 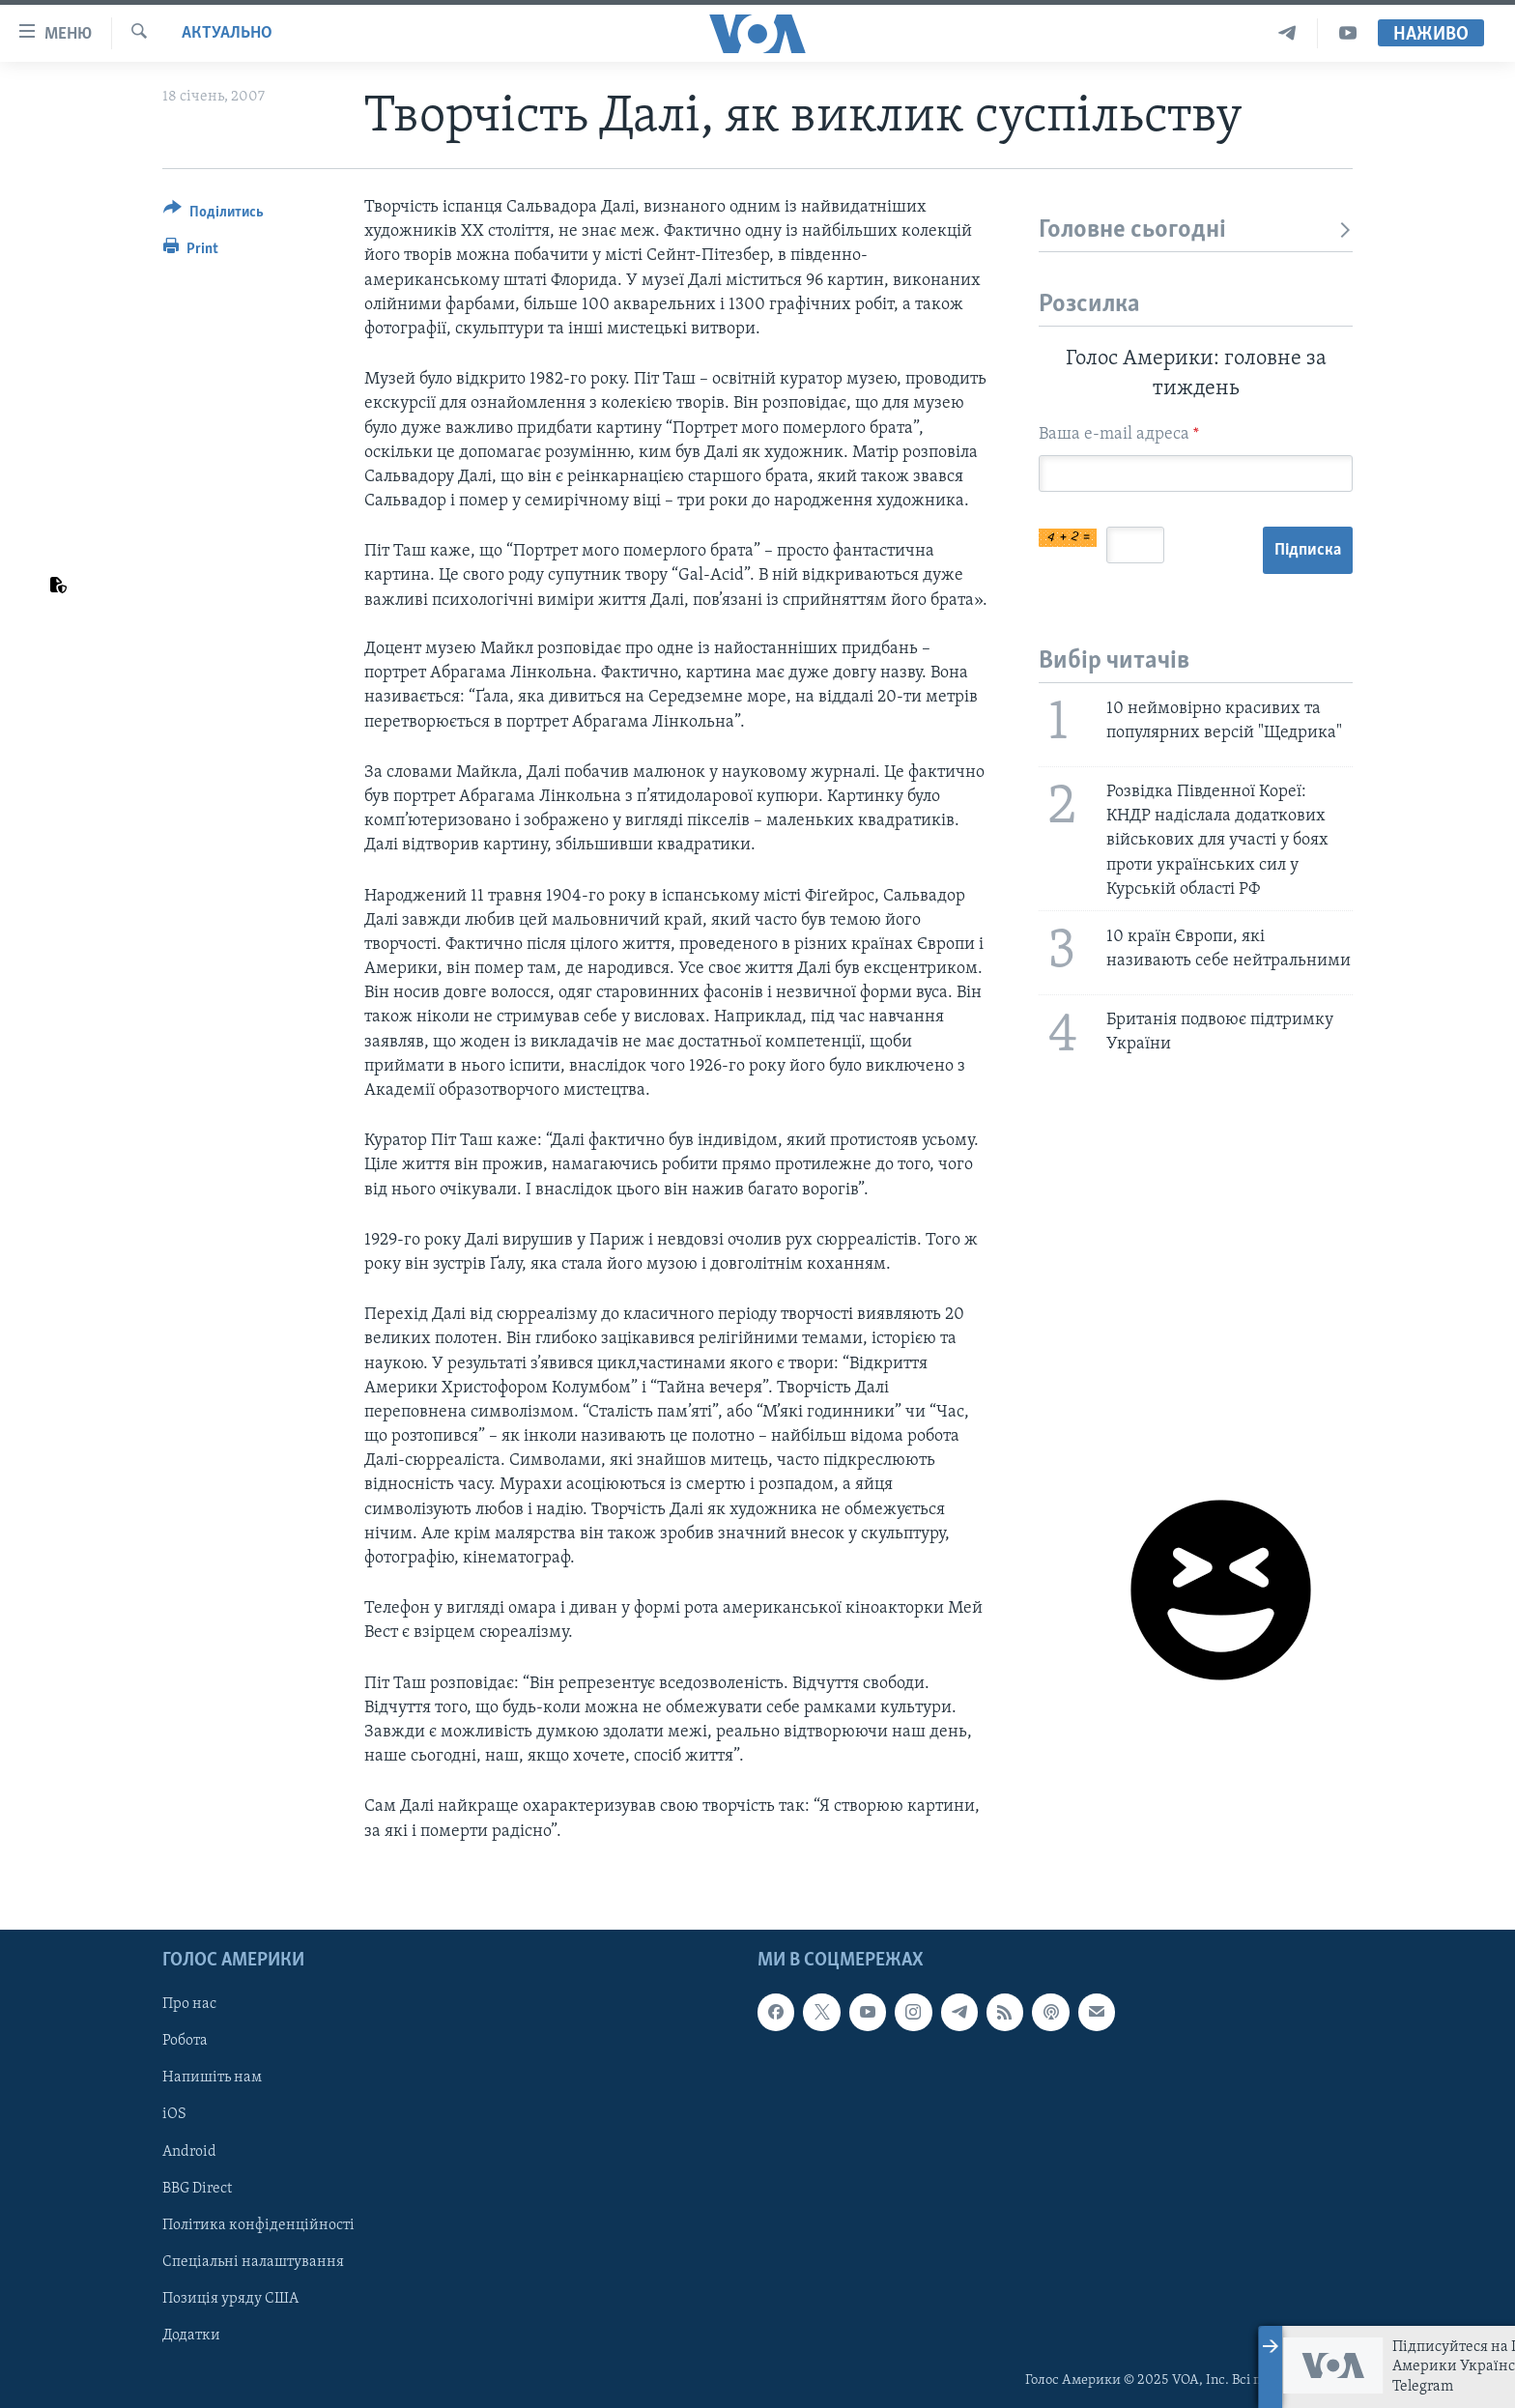 I want to click on indicates a protected or secure file, so click(x=58, y=585).